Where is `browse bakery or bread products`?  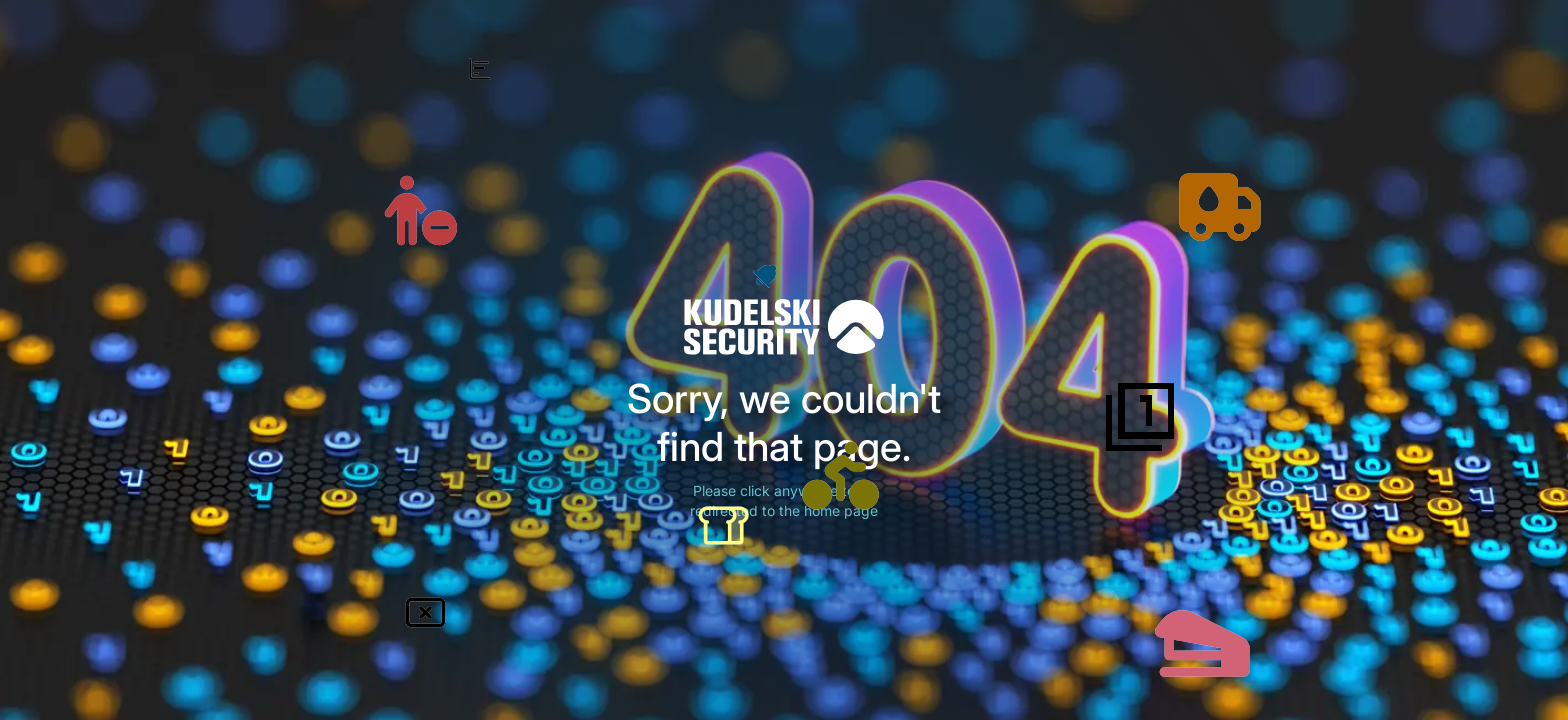 browse bakery or bread products is located at coordinates (724, 525).